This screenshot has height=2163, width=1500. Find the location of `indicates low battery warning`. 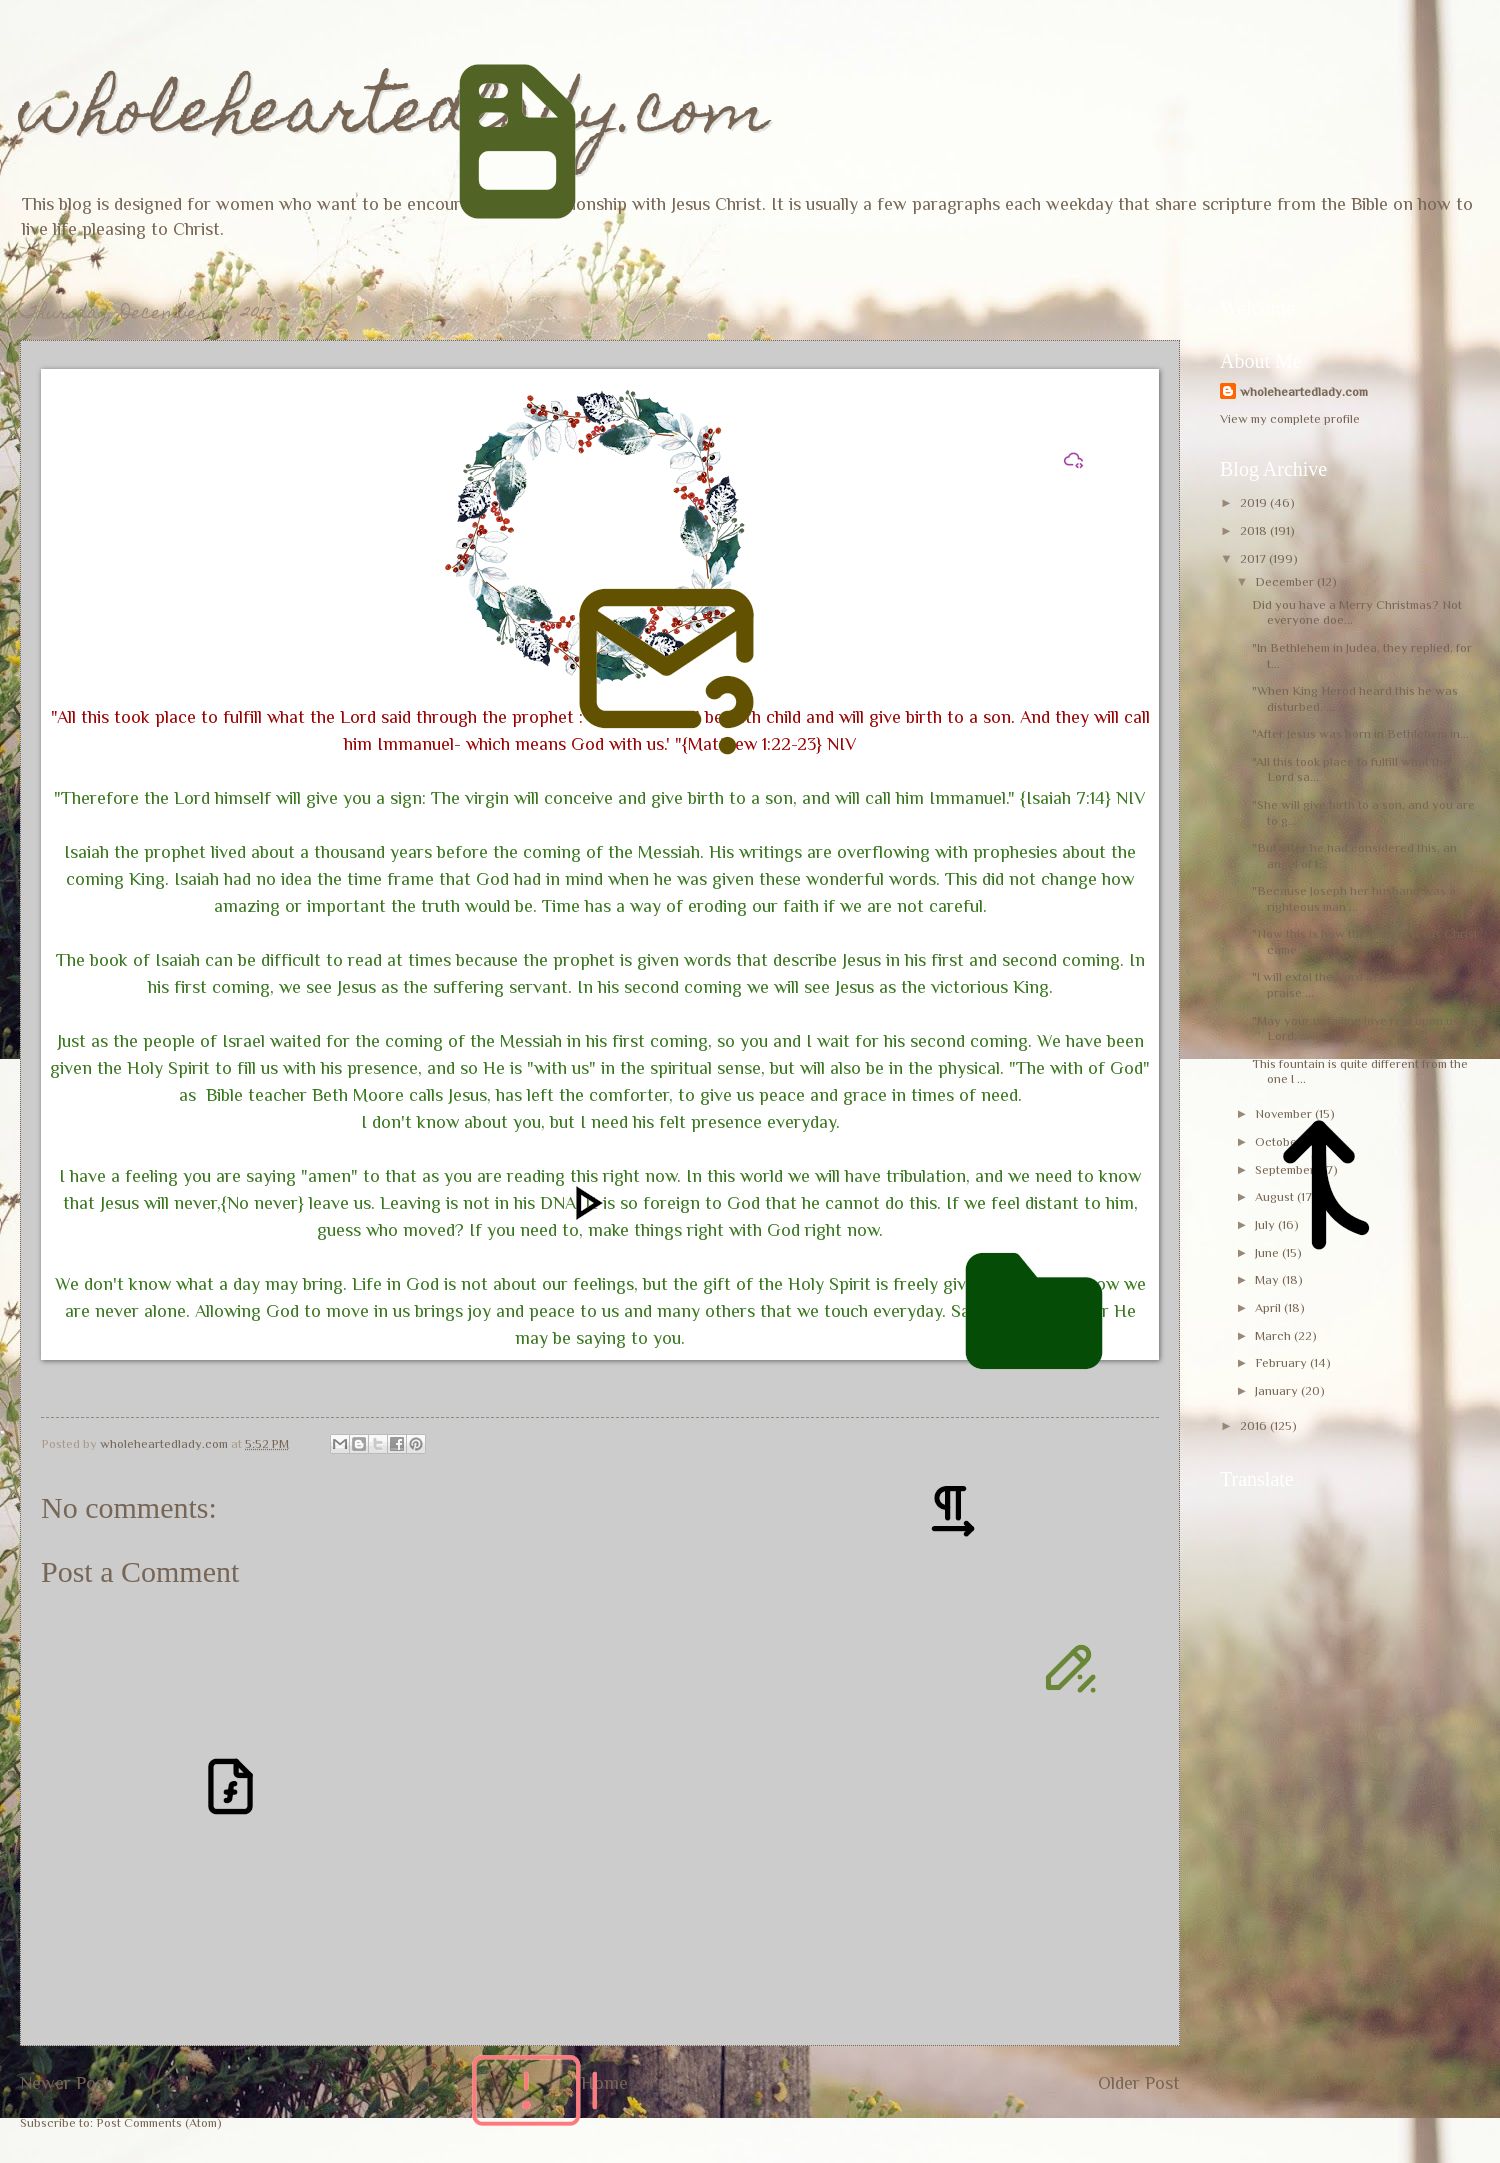

indicates low battery warning is located at coordinates (532, 2090).